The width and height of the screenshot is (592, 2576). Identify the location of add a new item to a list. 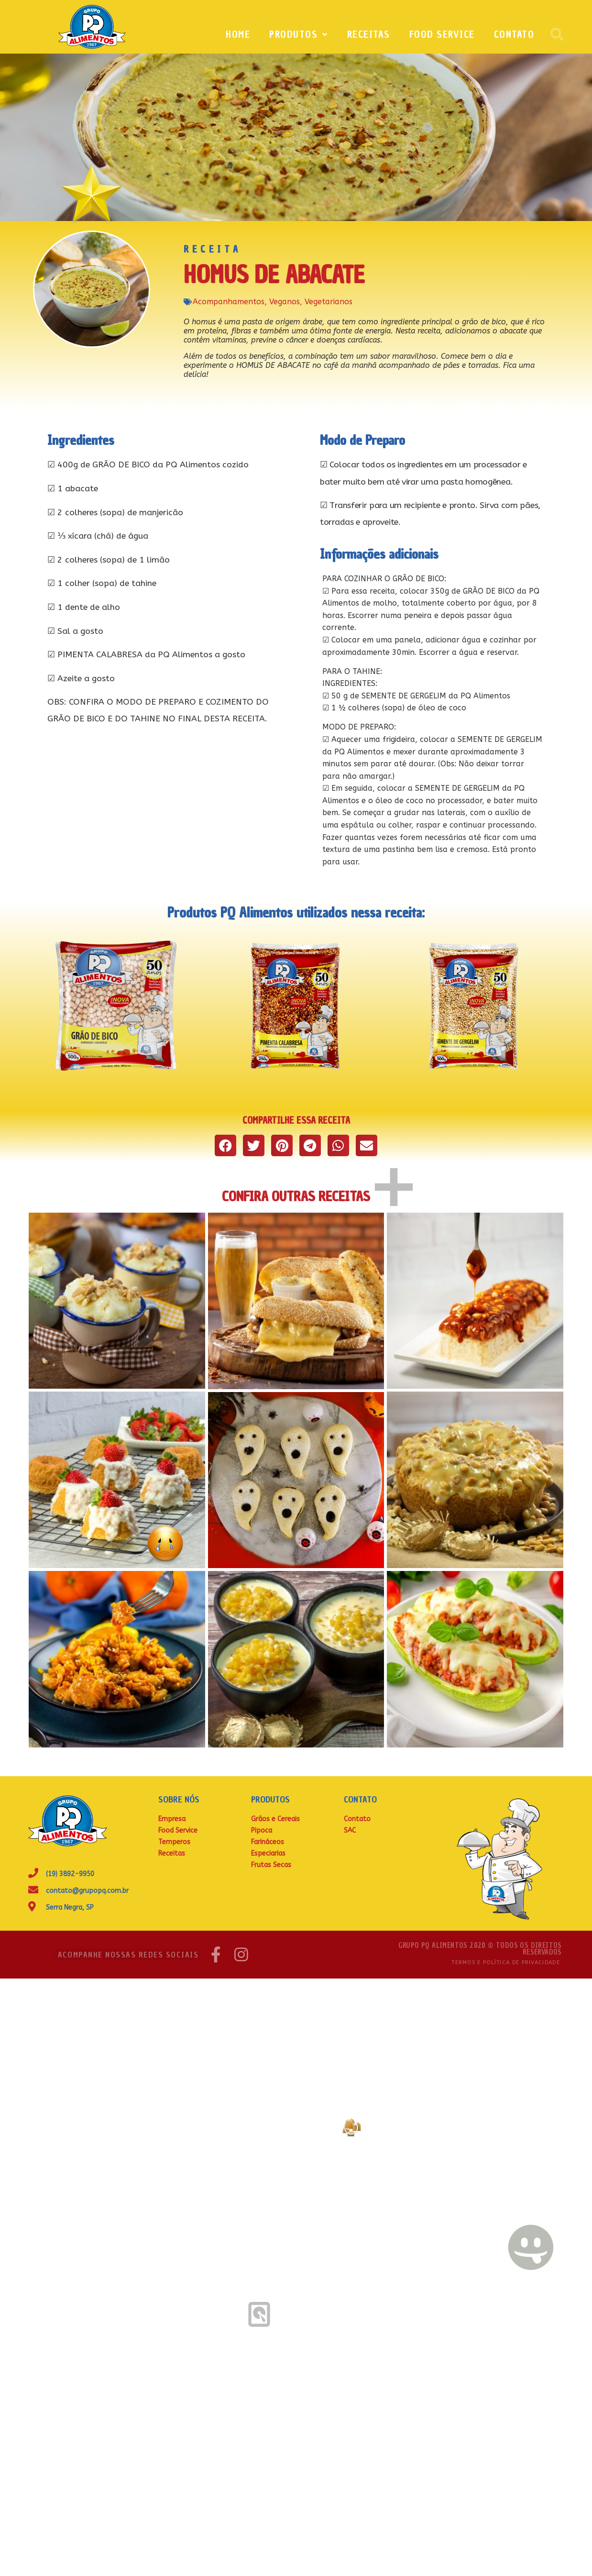
(394, 1187).